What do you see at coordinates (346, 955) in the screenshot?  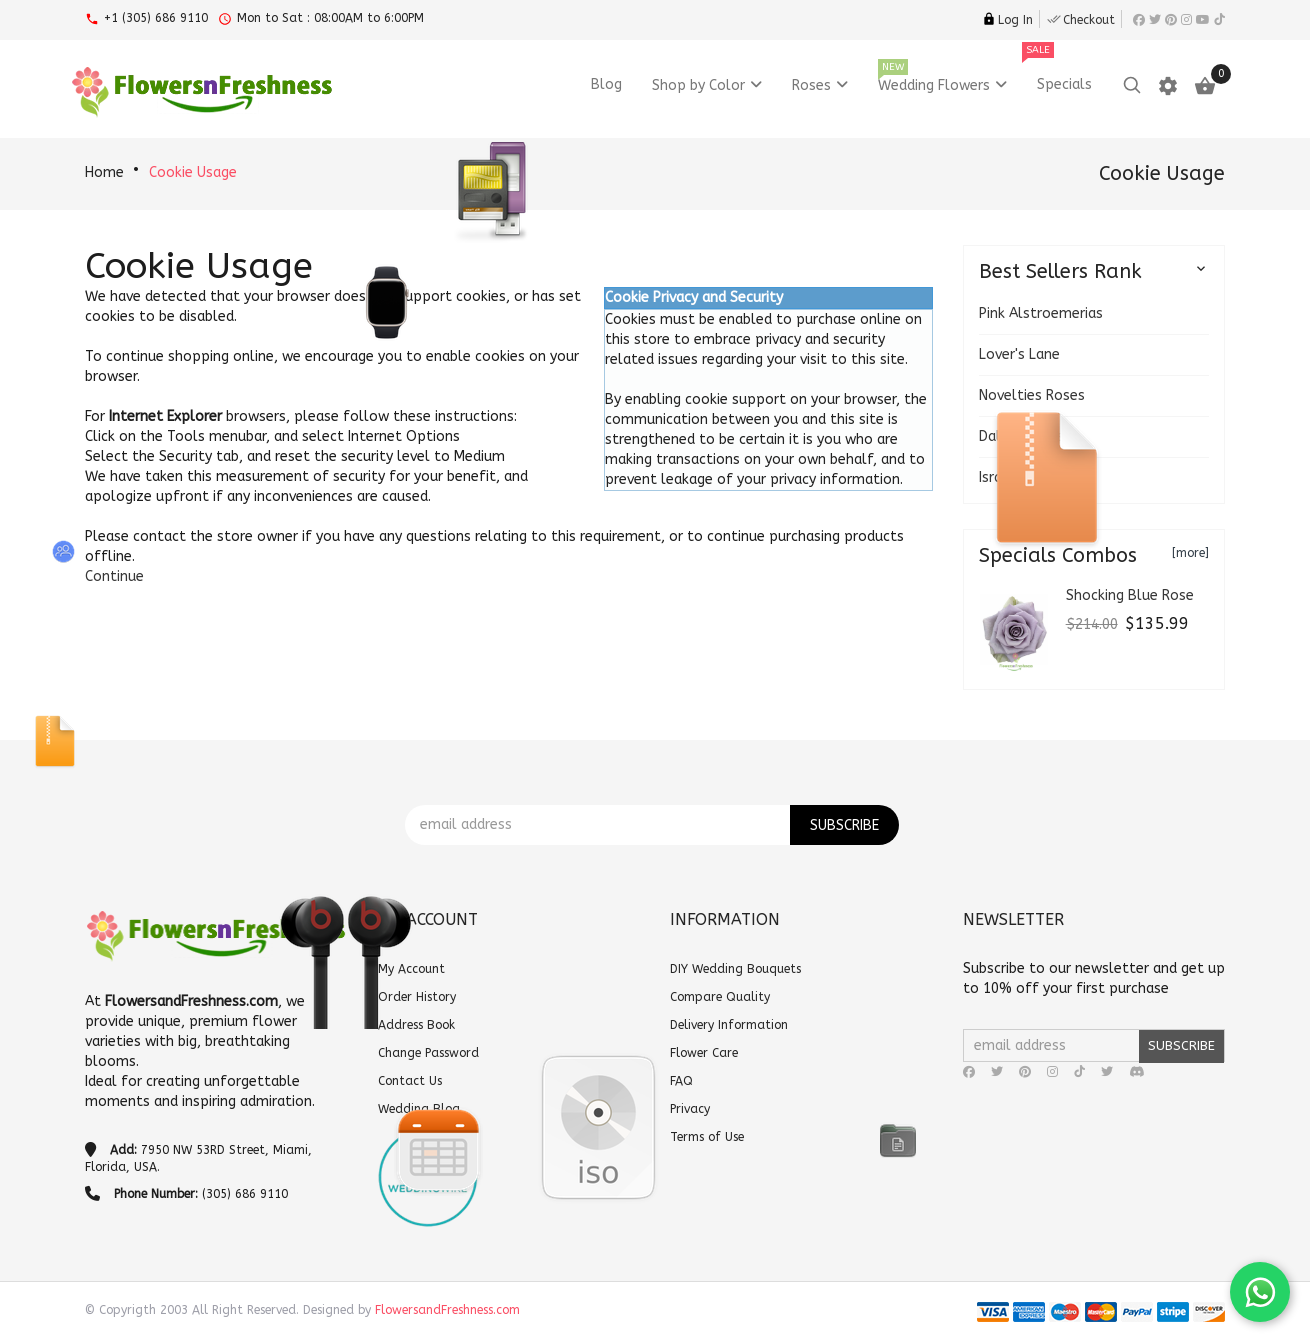 I see `beats earbuds connected via bluetooth` at bounding box center [346, 955].